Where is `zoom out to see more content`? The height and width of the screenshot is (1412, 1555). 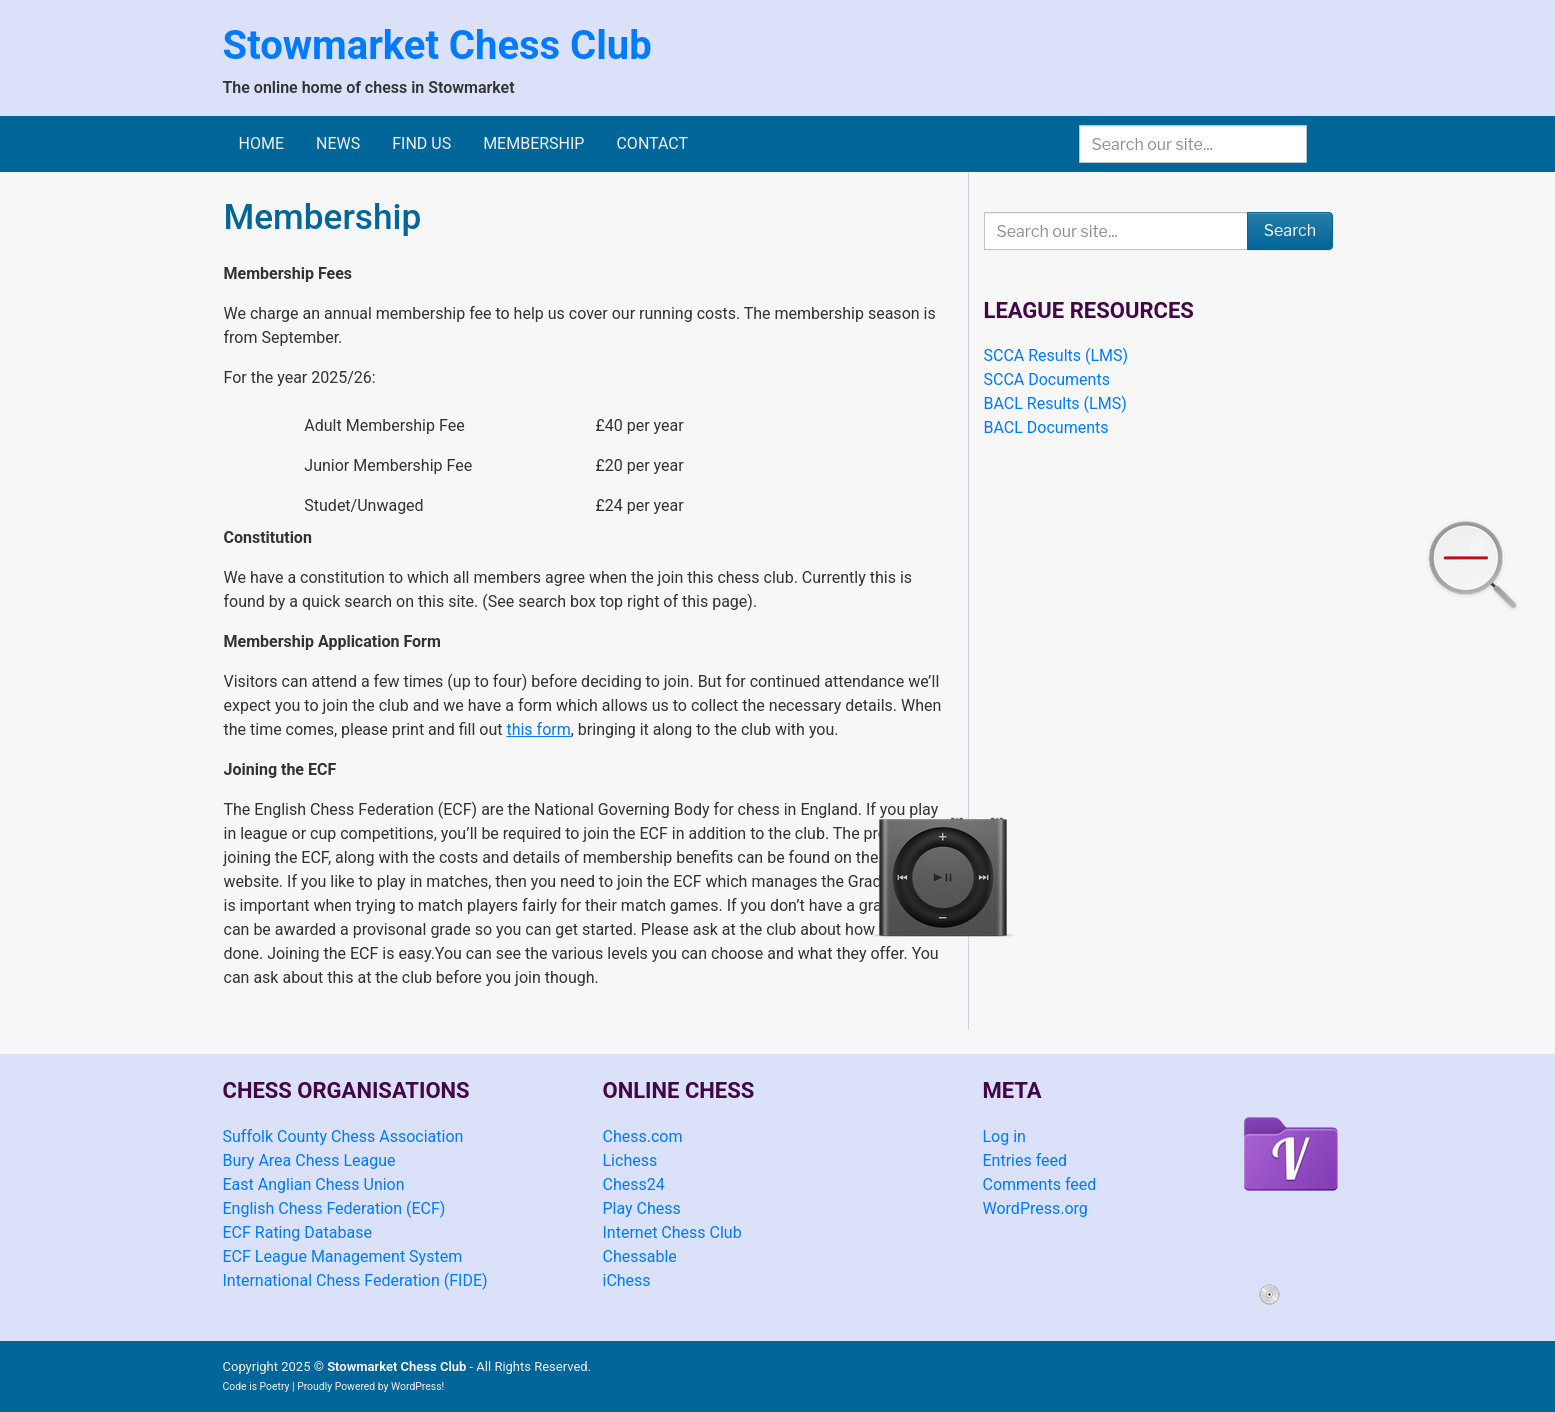 zoom out to see more content is located at coordinates (1472, 564).